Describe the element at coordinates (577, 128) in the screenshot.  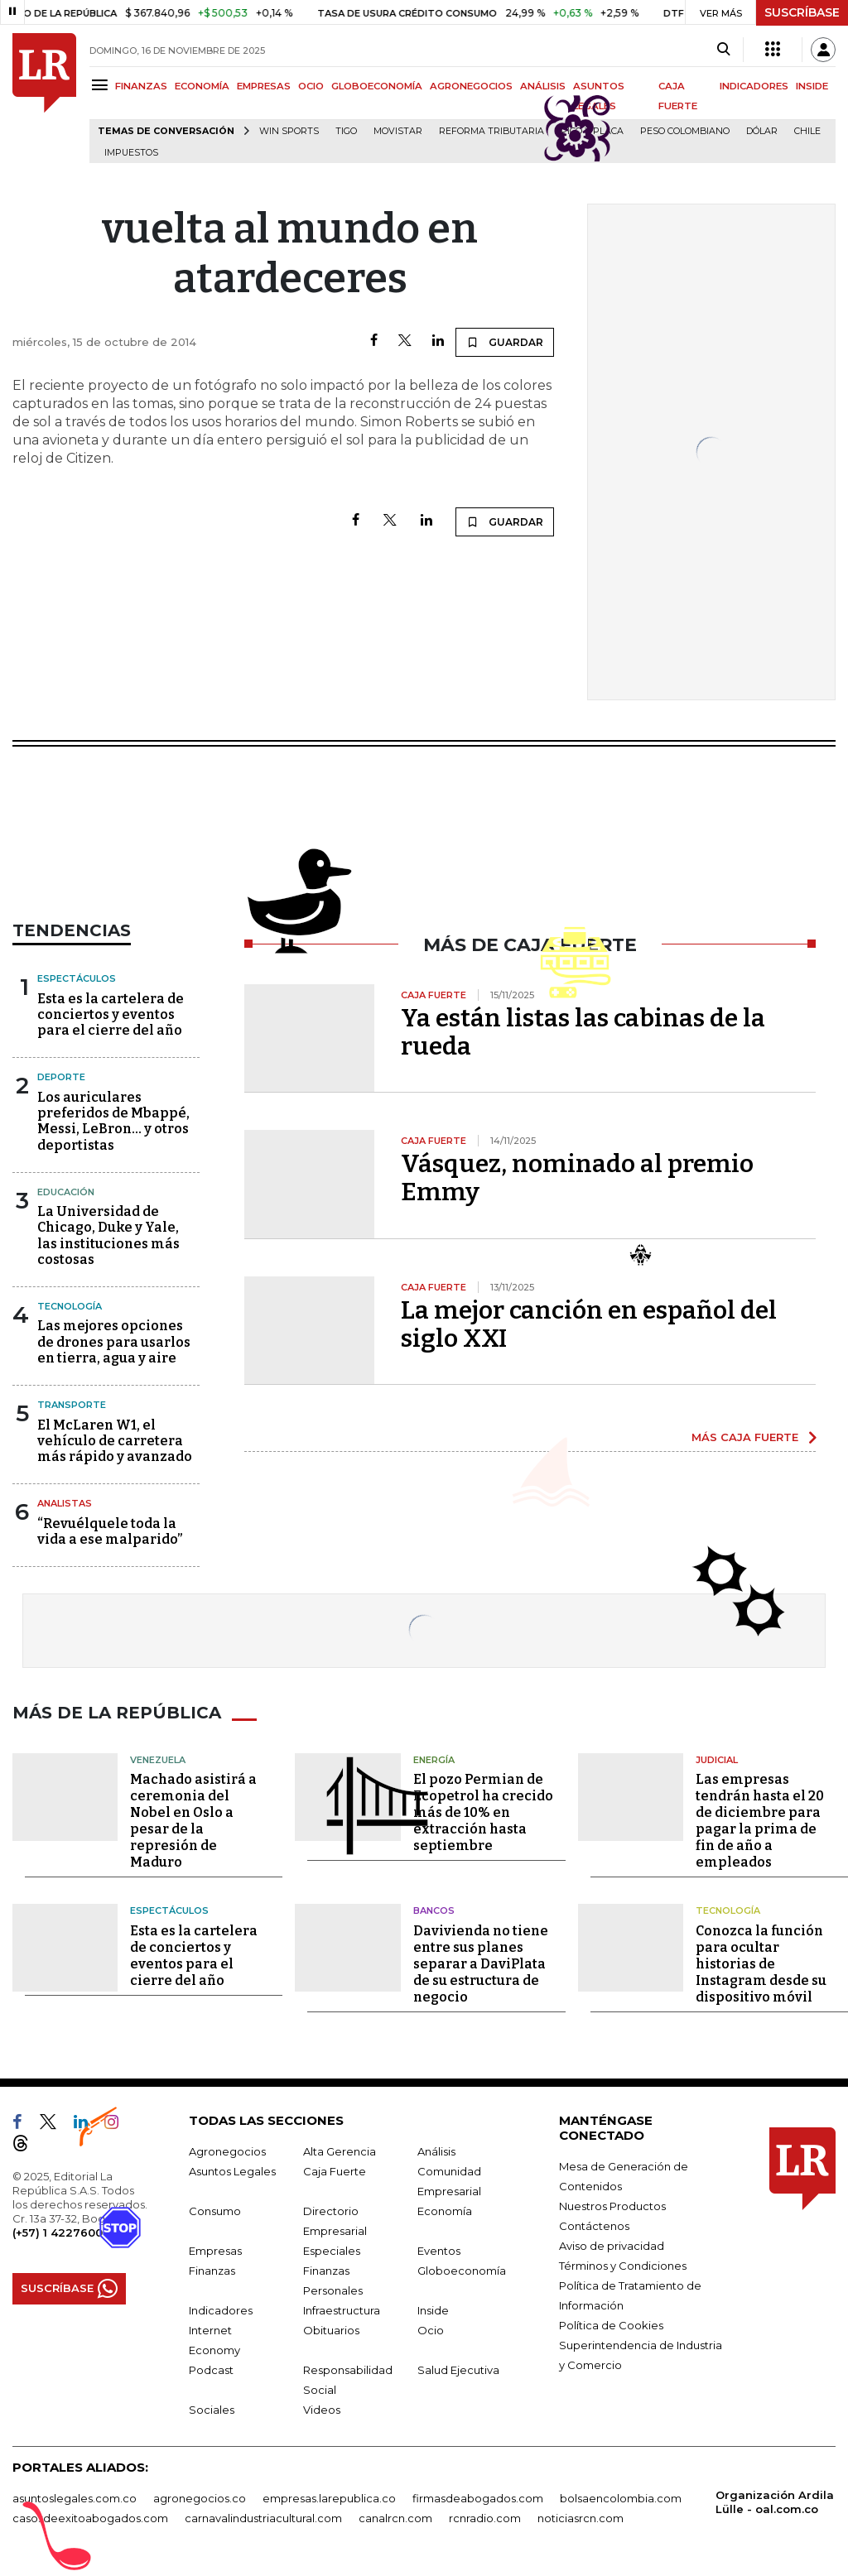
I see `decorative floral element for game UI` at that location.